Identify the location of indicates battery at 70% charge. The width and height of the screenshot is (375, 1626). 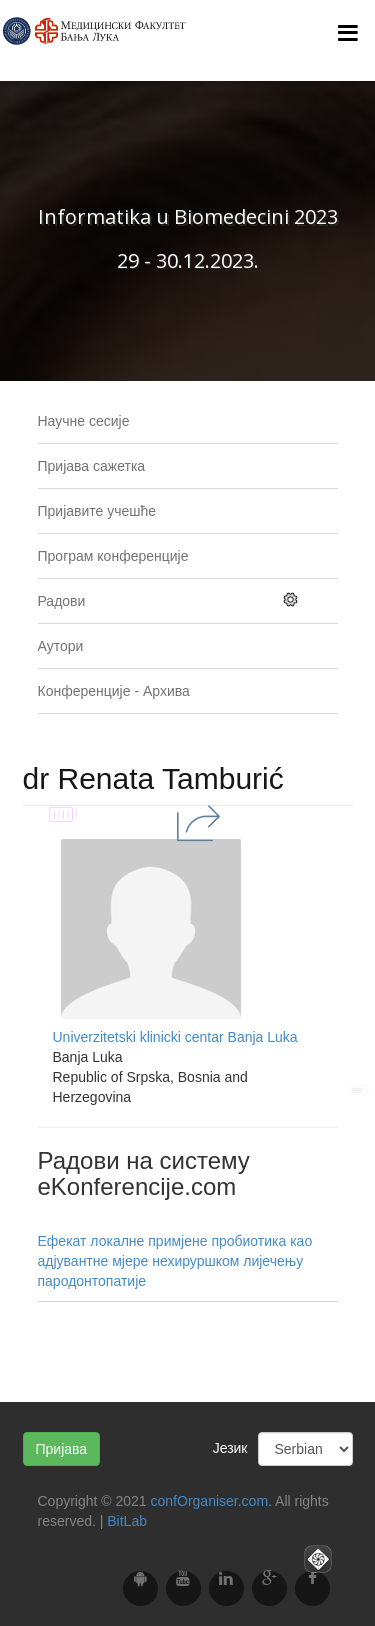
(359, 1090).